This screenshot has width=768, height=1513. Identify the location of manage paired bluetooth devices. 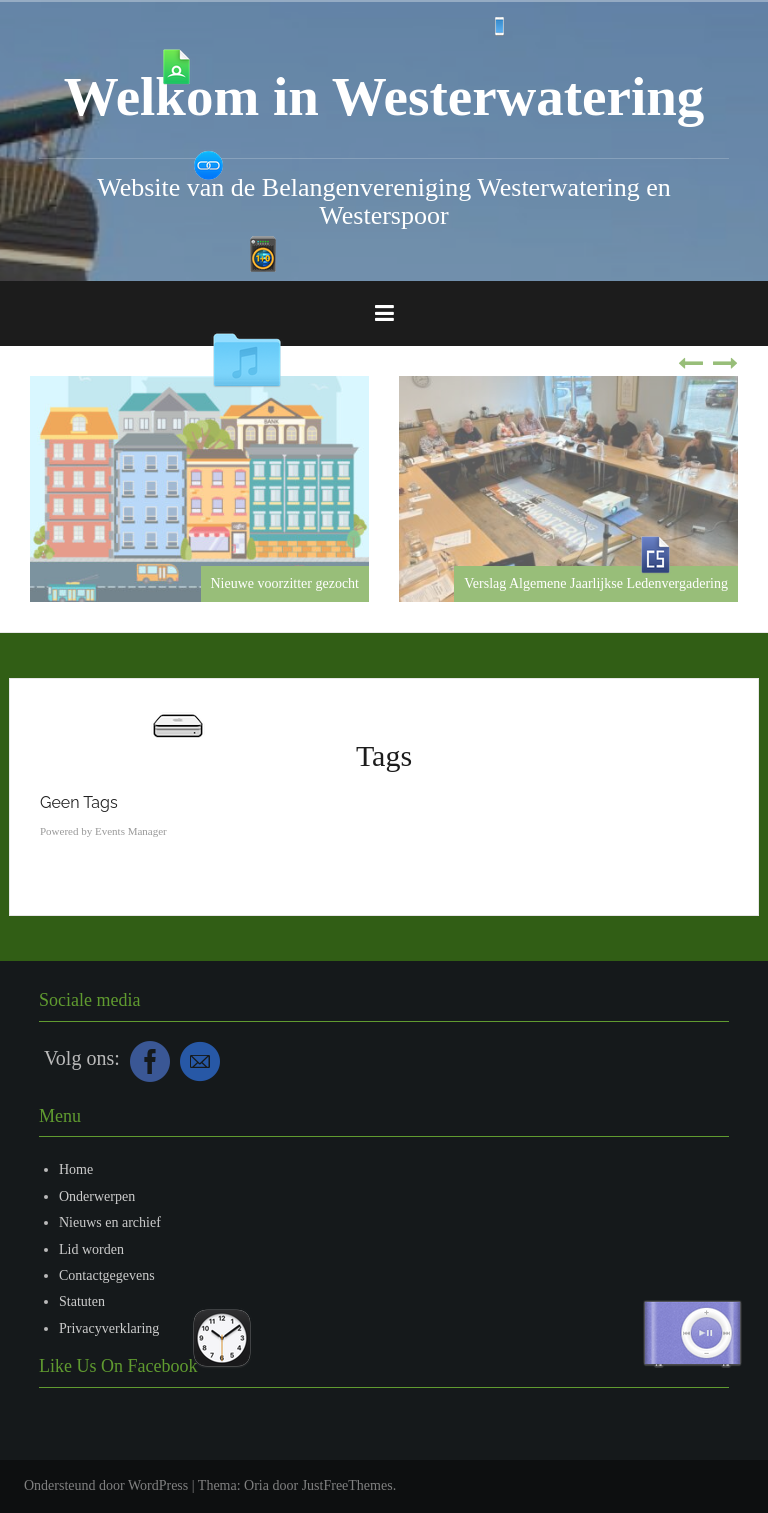
(208, 165).